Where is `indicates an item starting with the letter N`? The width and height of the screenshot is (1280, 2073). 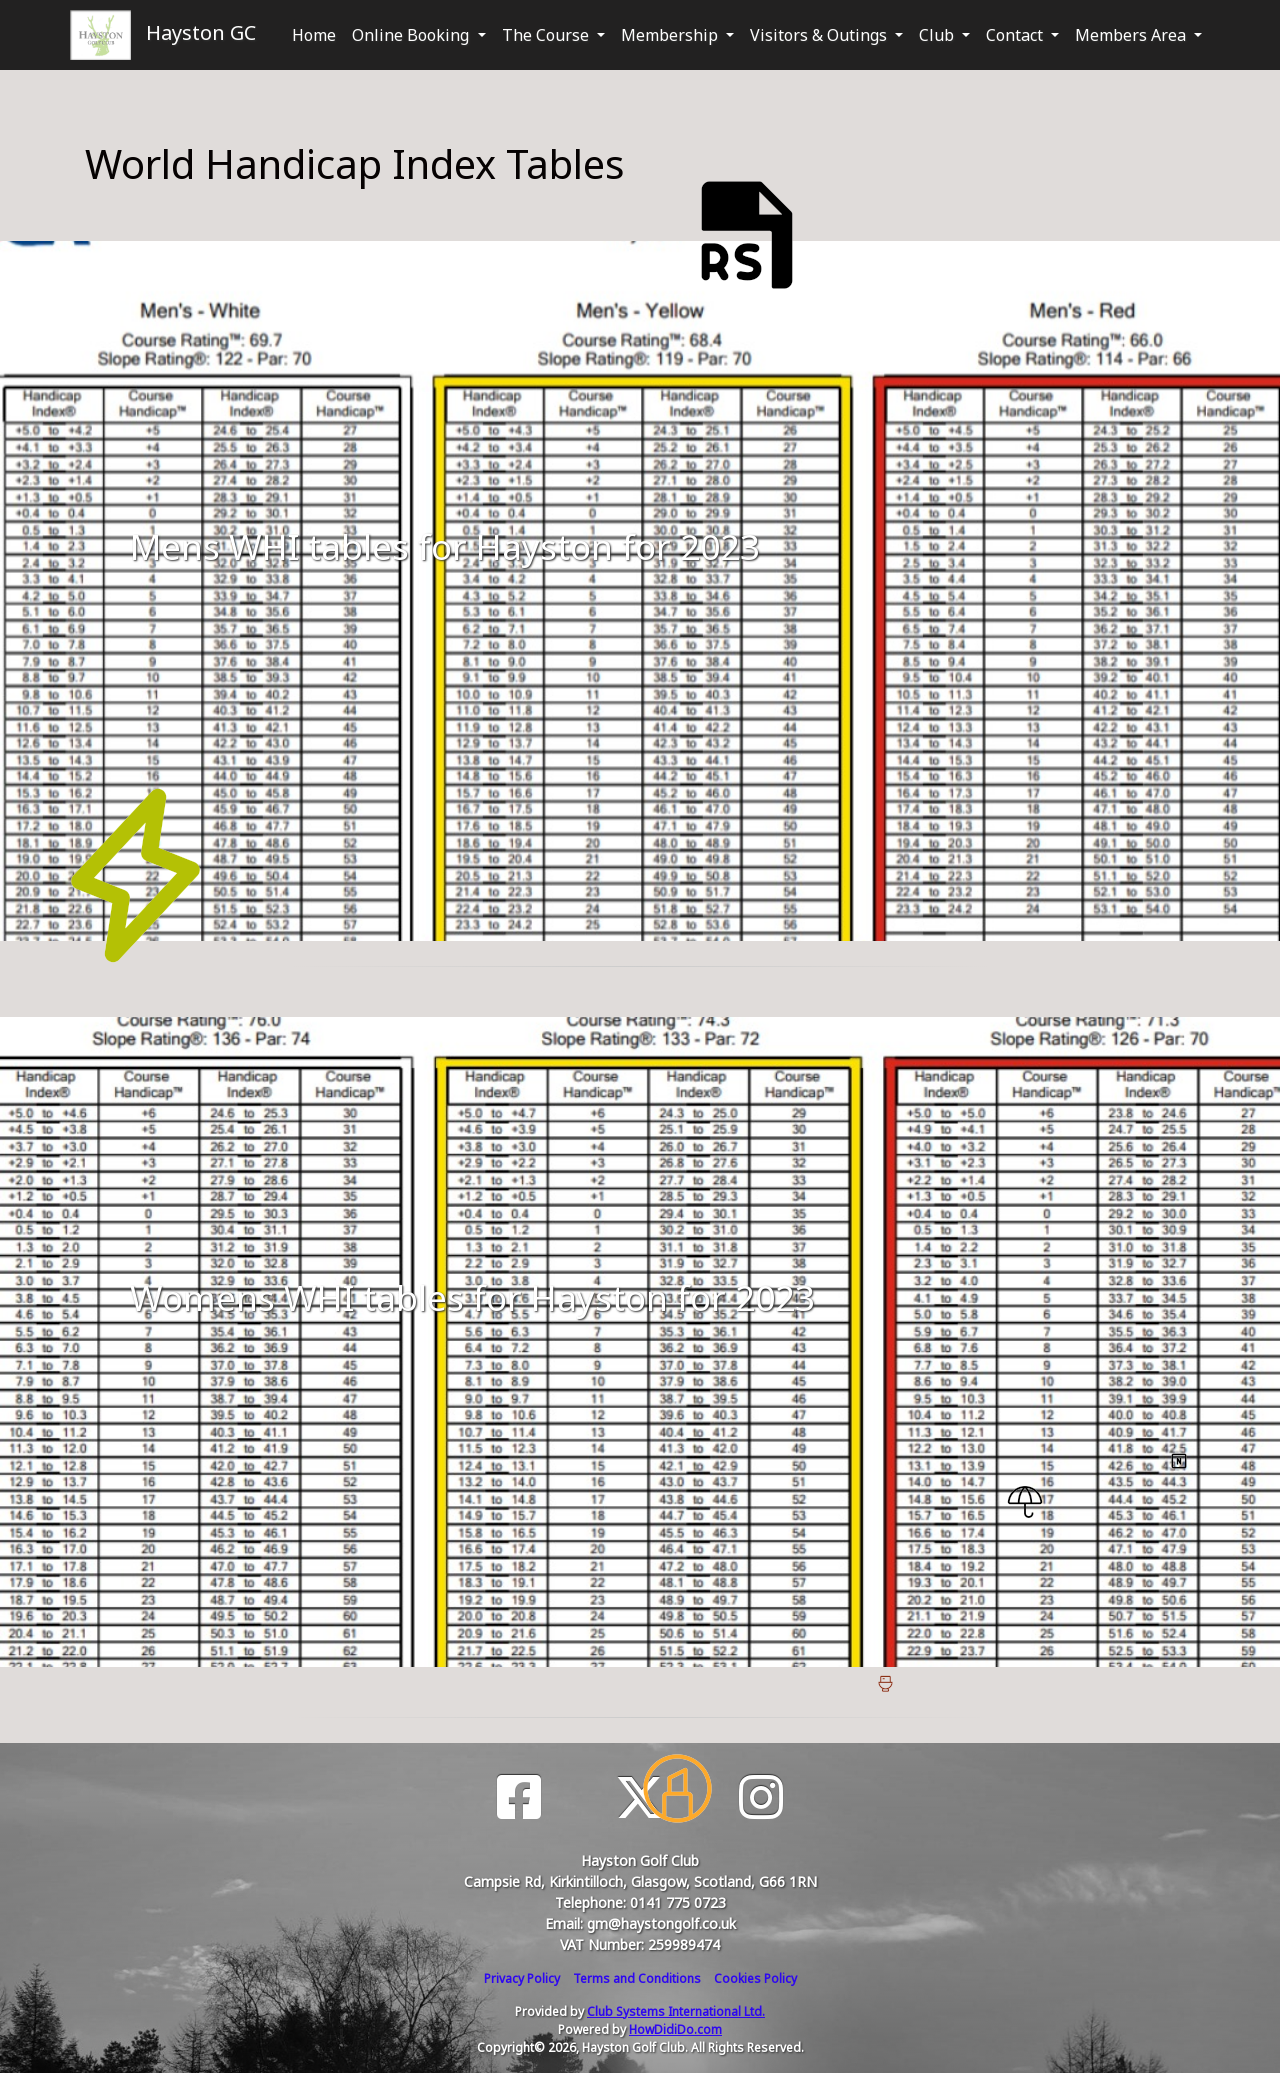
indicates an item starting with the letter N is located at coordinates (1179, 1461).